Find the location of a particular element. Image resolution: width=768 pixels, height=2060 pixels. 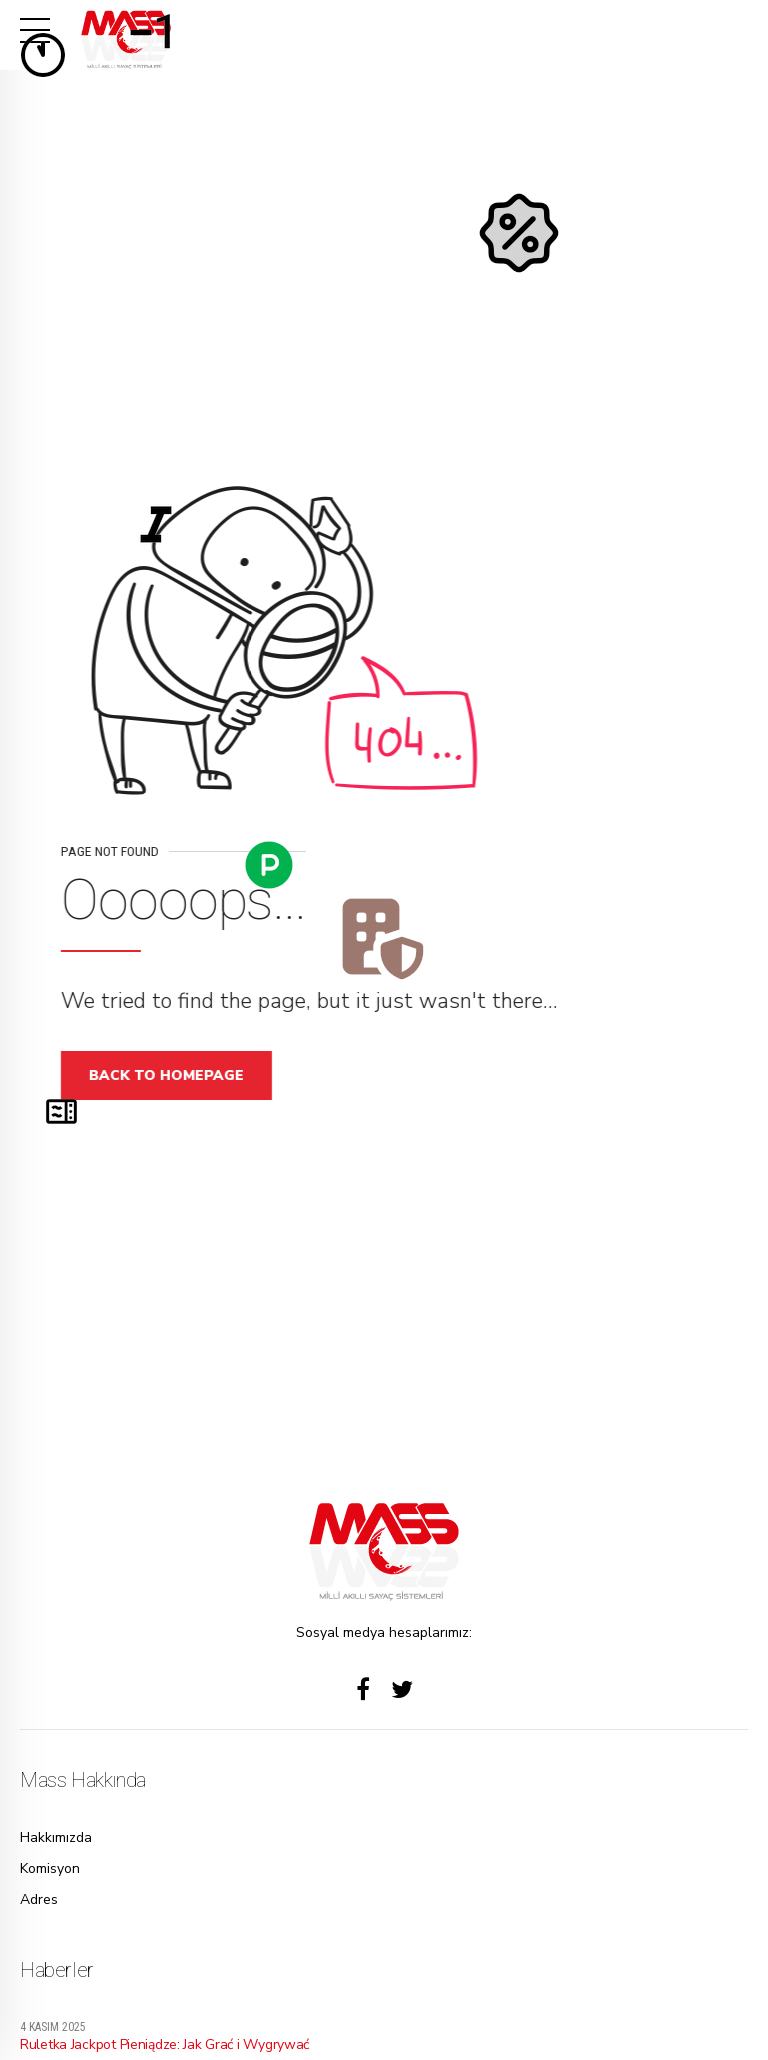

apply italic formatting to selected text is located at coordinates (156, 527).